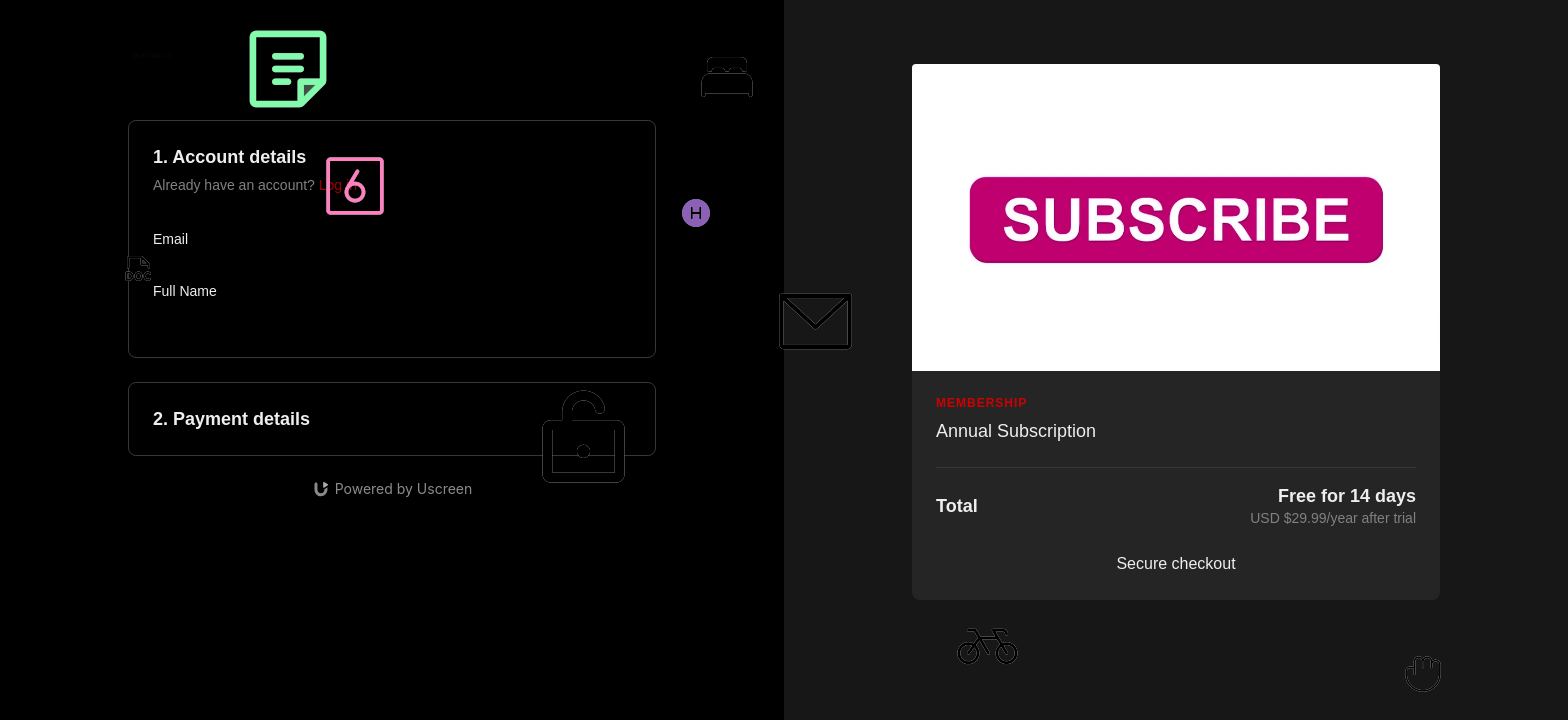 The image size is (1568, 720). I want to click on hospital or medical facility indicator, so click(696, 213).